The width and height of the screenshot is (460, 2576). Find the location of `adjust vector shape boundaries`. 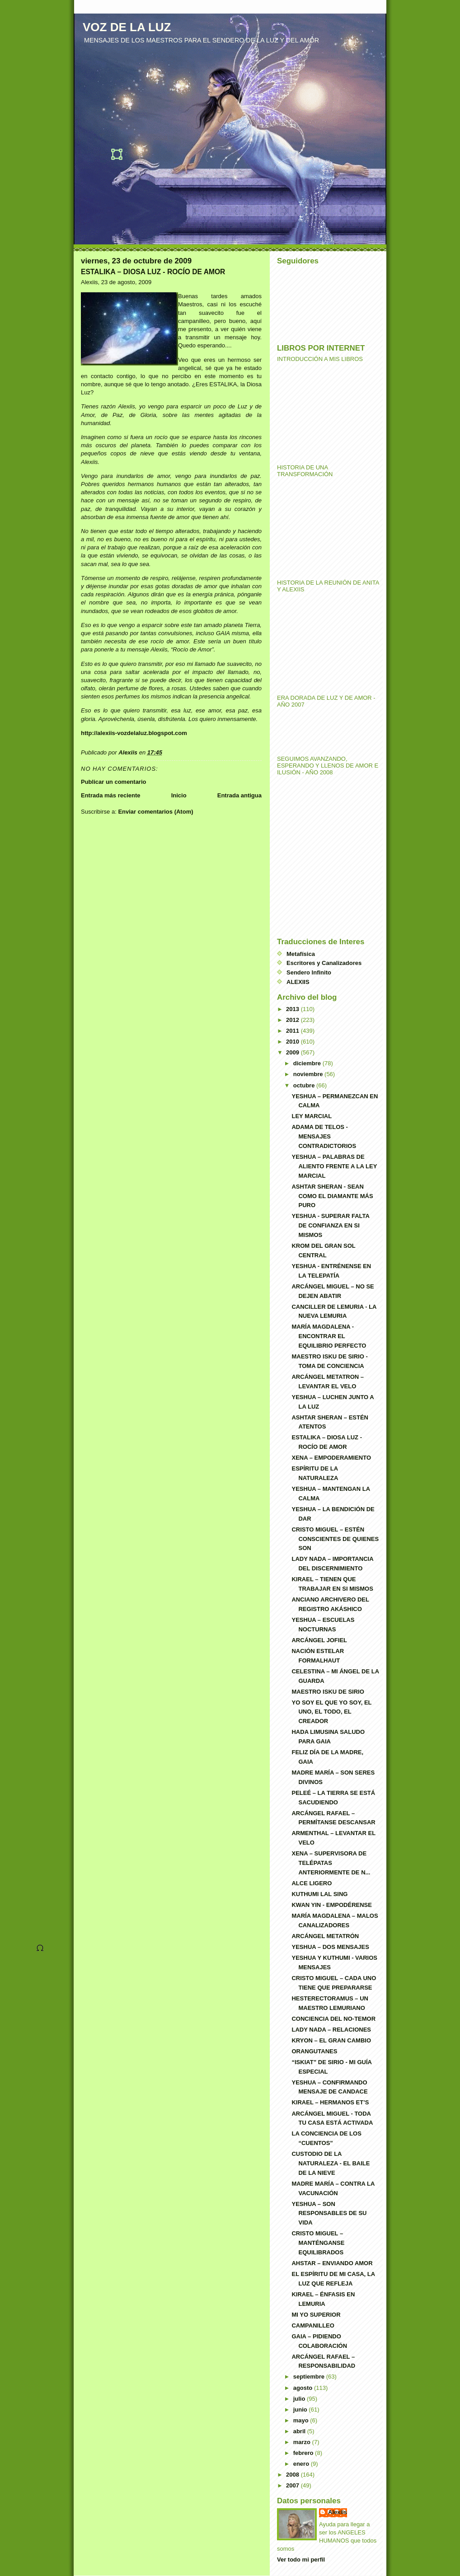

adjust vector shape boundaries is located at coordinates (117, 154).